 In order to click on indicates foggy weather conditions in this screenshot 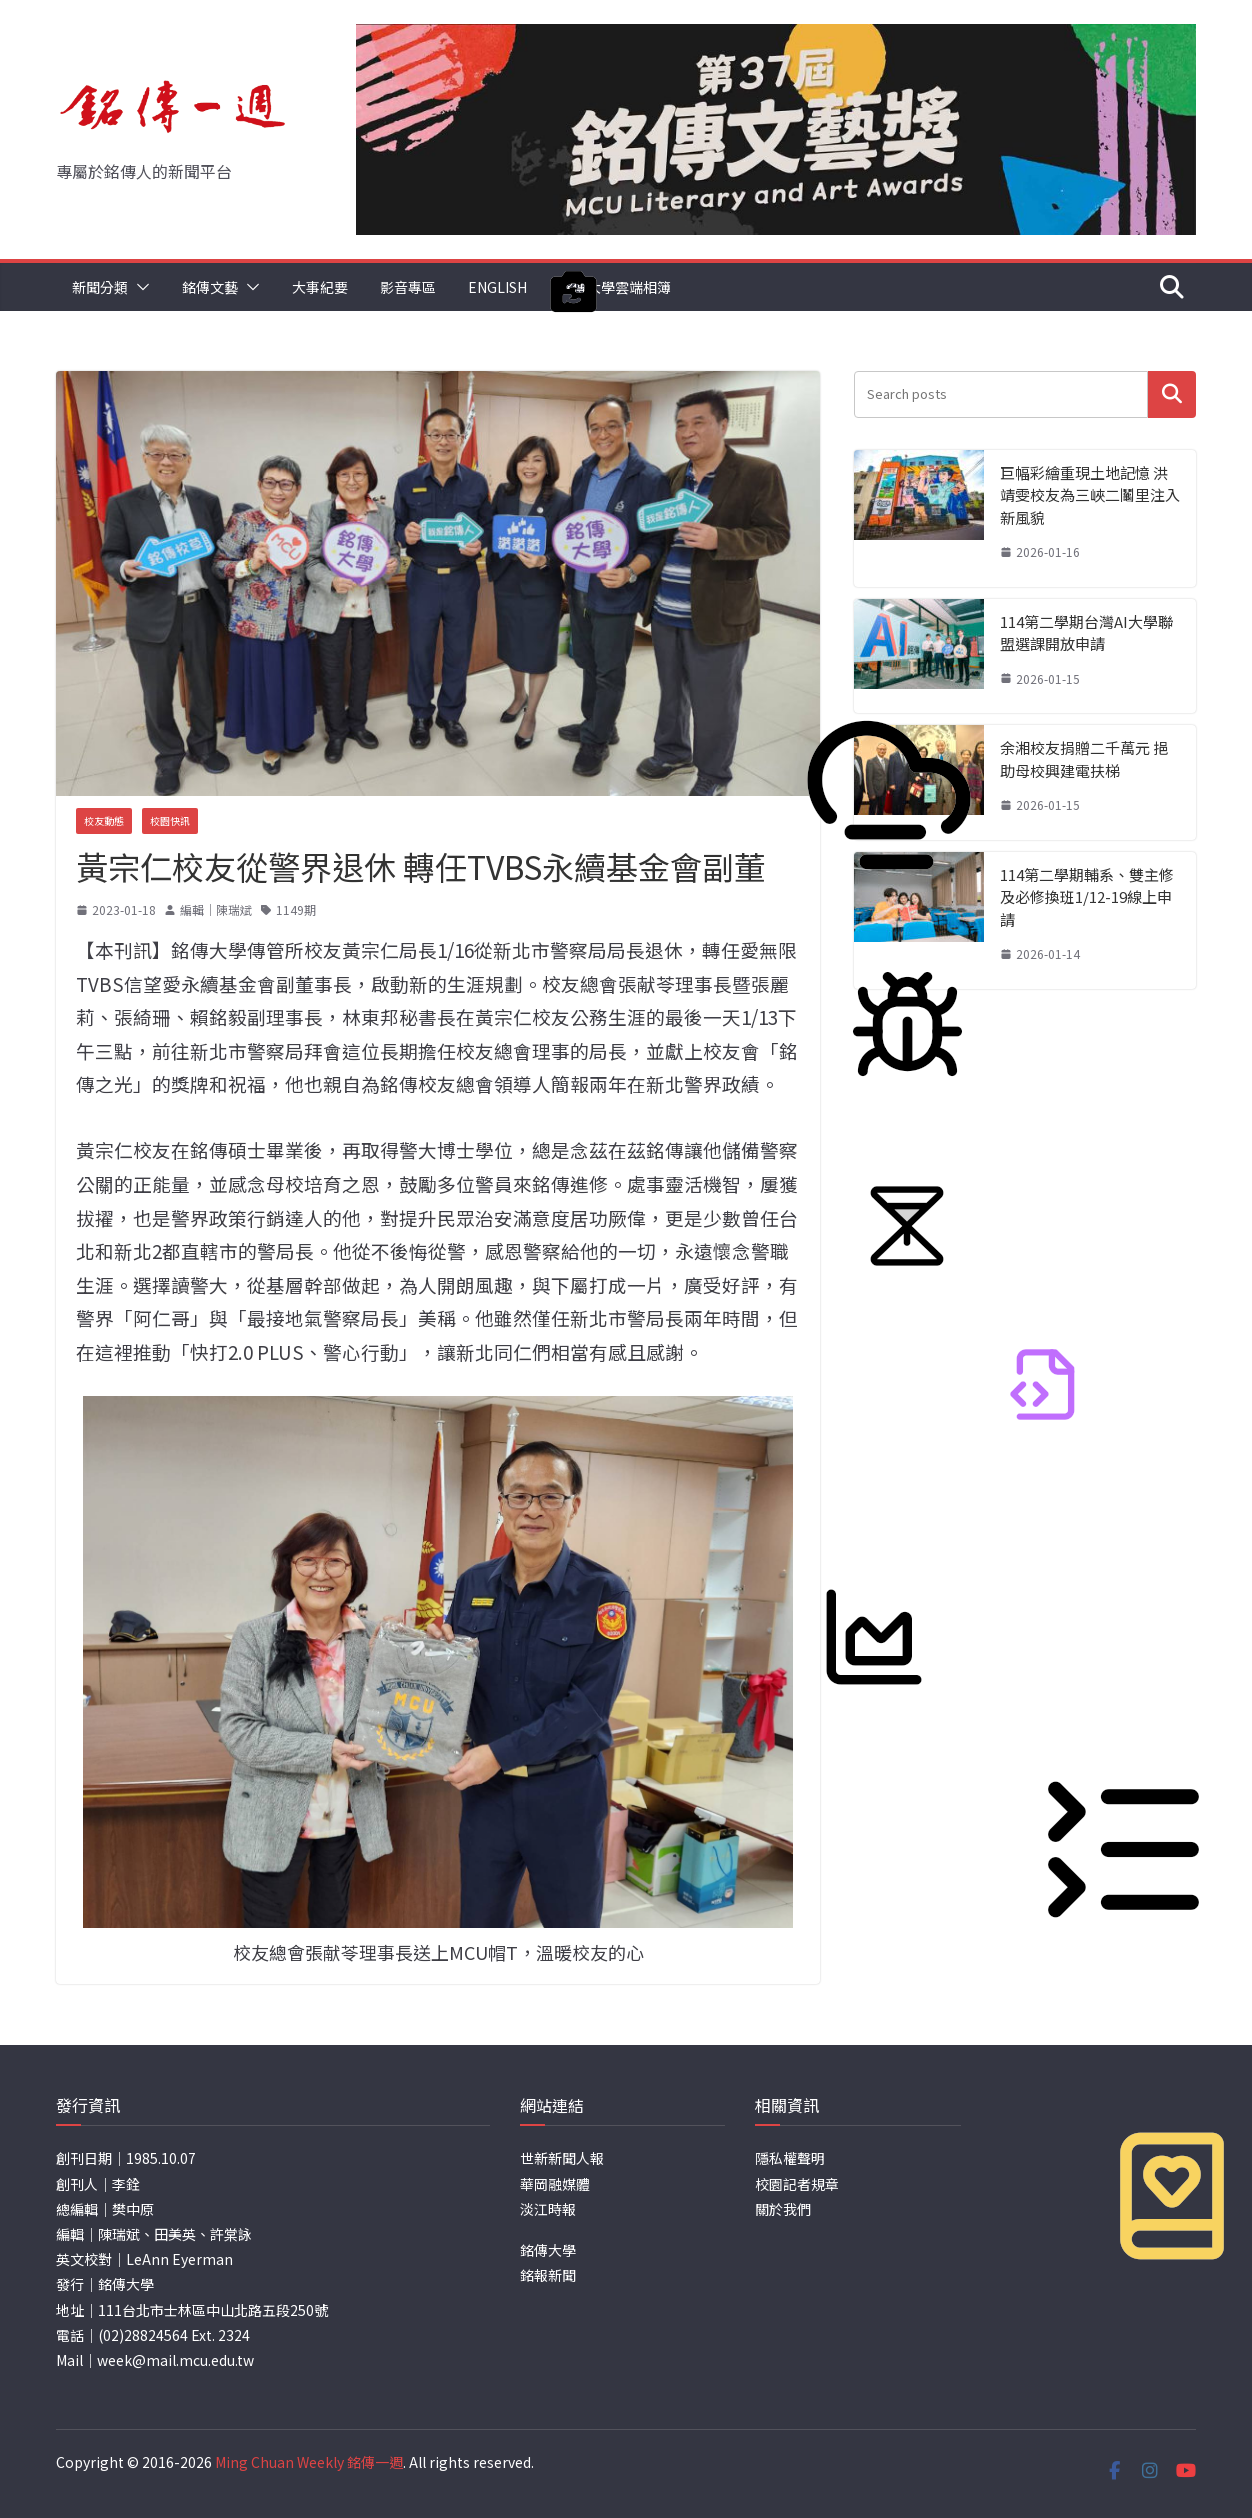, I will do `click(889, 795)`.